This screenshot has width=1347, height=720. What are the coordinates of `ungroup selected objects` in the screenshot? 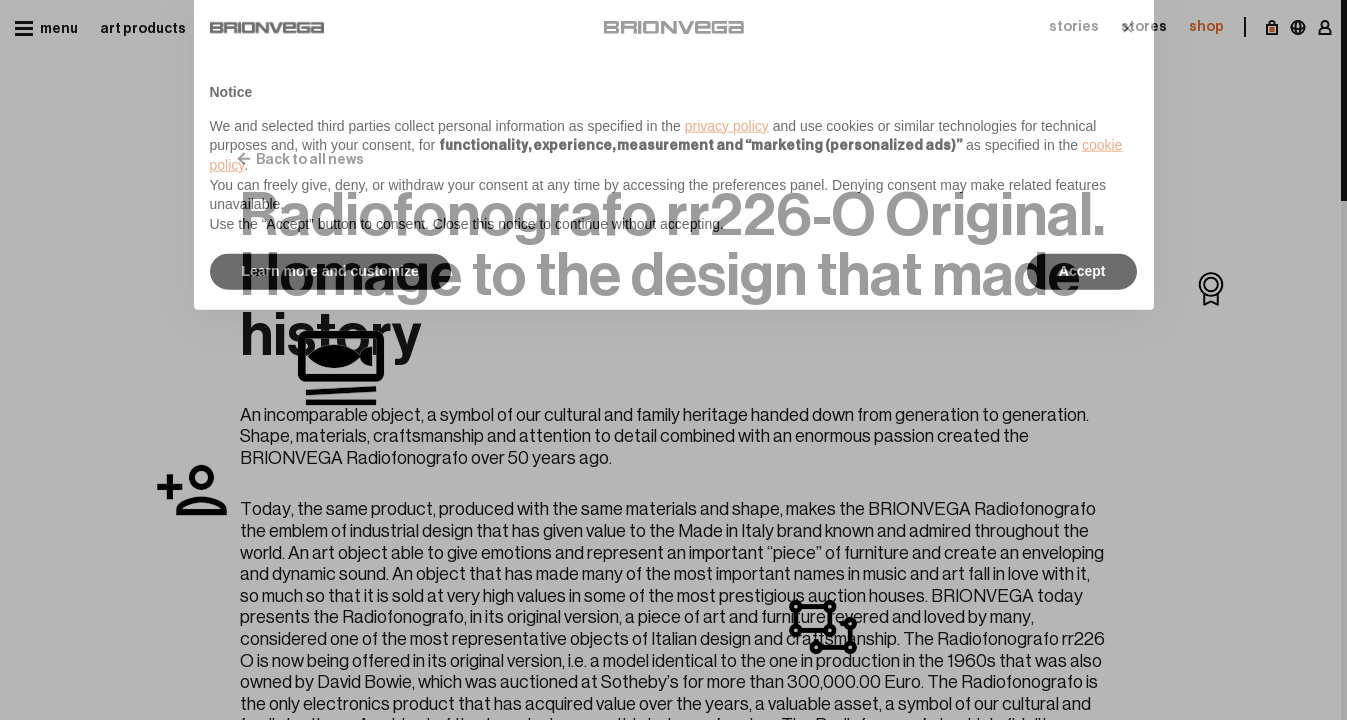 It's located at (823, 627).